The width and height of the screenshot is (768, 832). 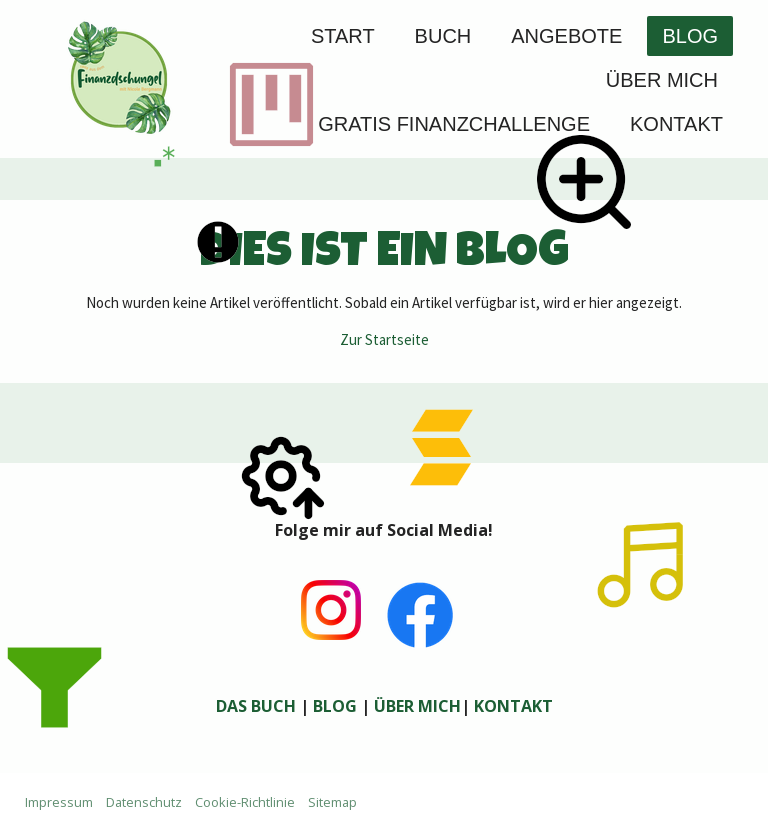 What do you see at coordinates (271, 104) in the screenshot?
I see `open project panel` at bounding box center [271, 104].